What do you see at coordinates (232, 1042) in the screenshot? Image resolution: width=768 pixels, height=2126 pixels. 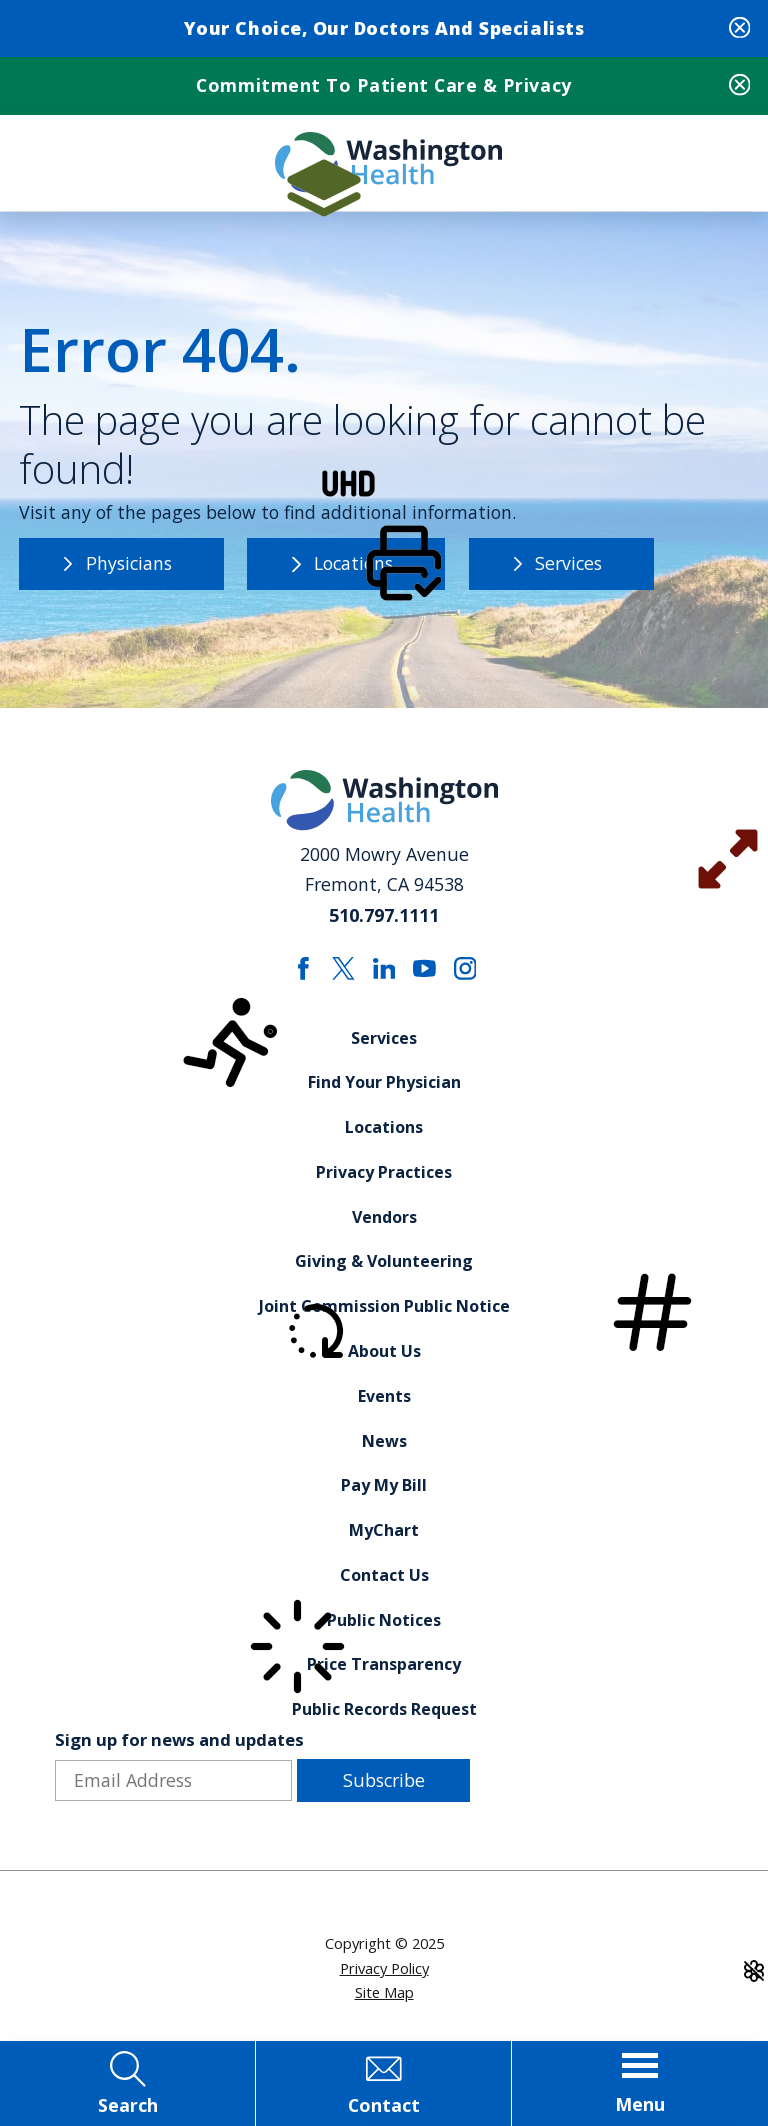 I see `access volleyball or beach sports activities` at bounding box center [232, 1042].